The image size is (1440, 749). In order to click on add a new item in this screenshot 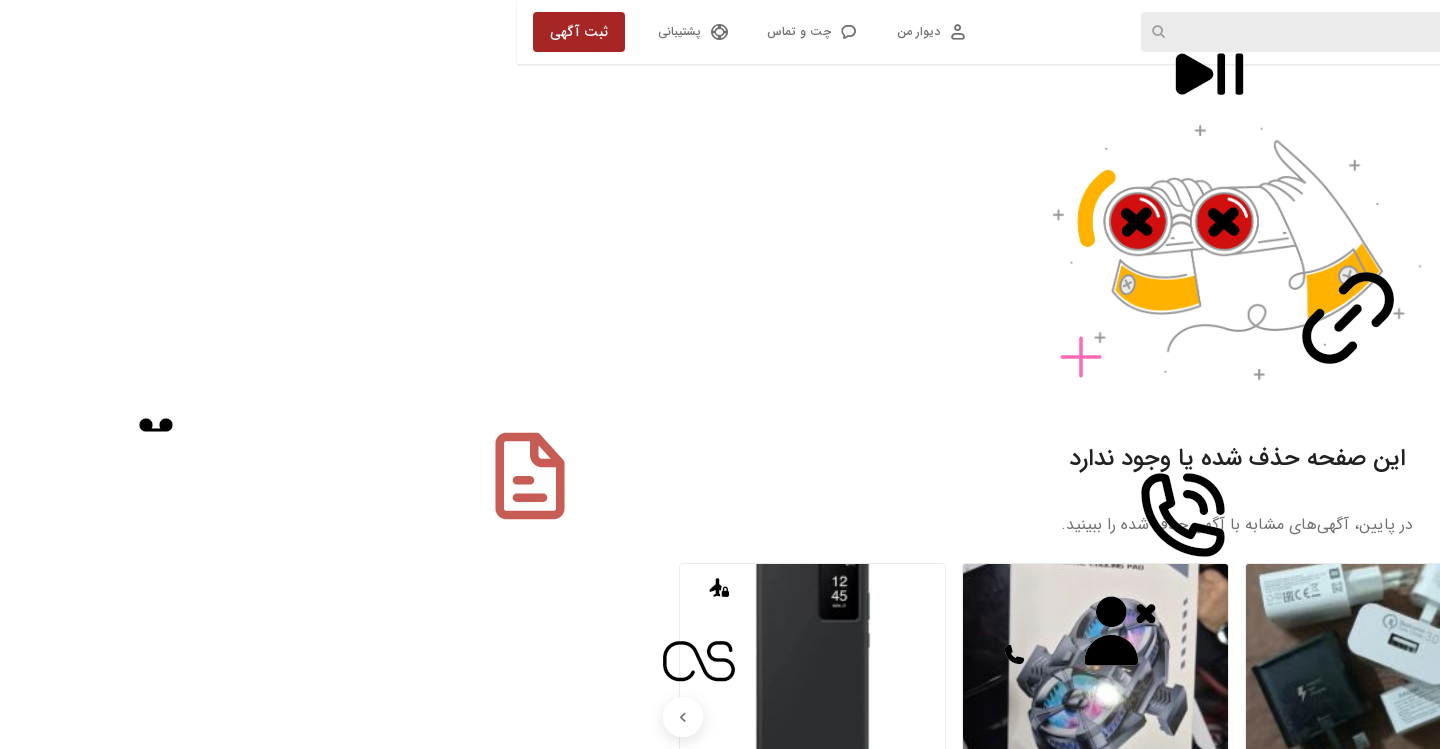, I will do `click(1081, 357)`.